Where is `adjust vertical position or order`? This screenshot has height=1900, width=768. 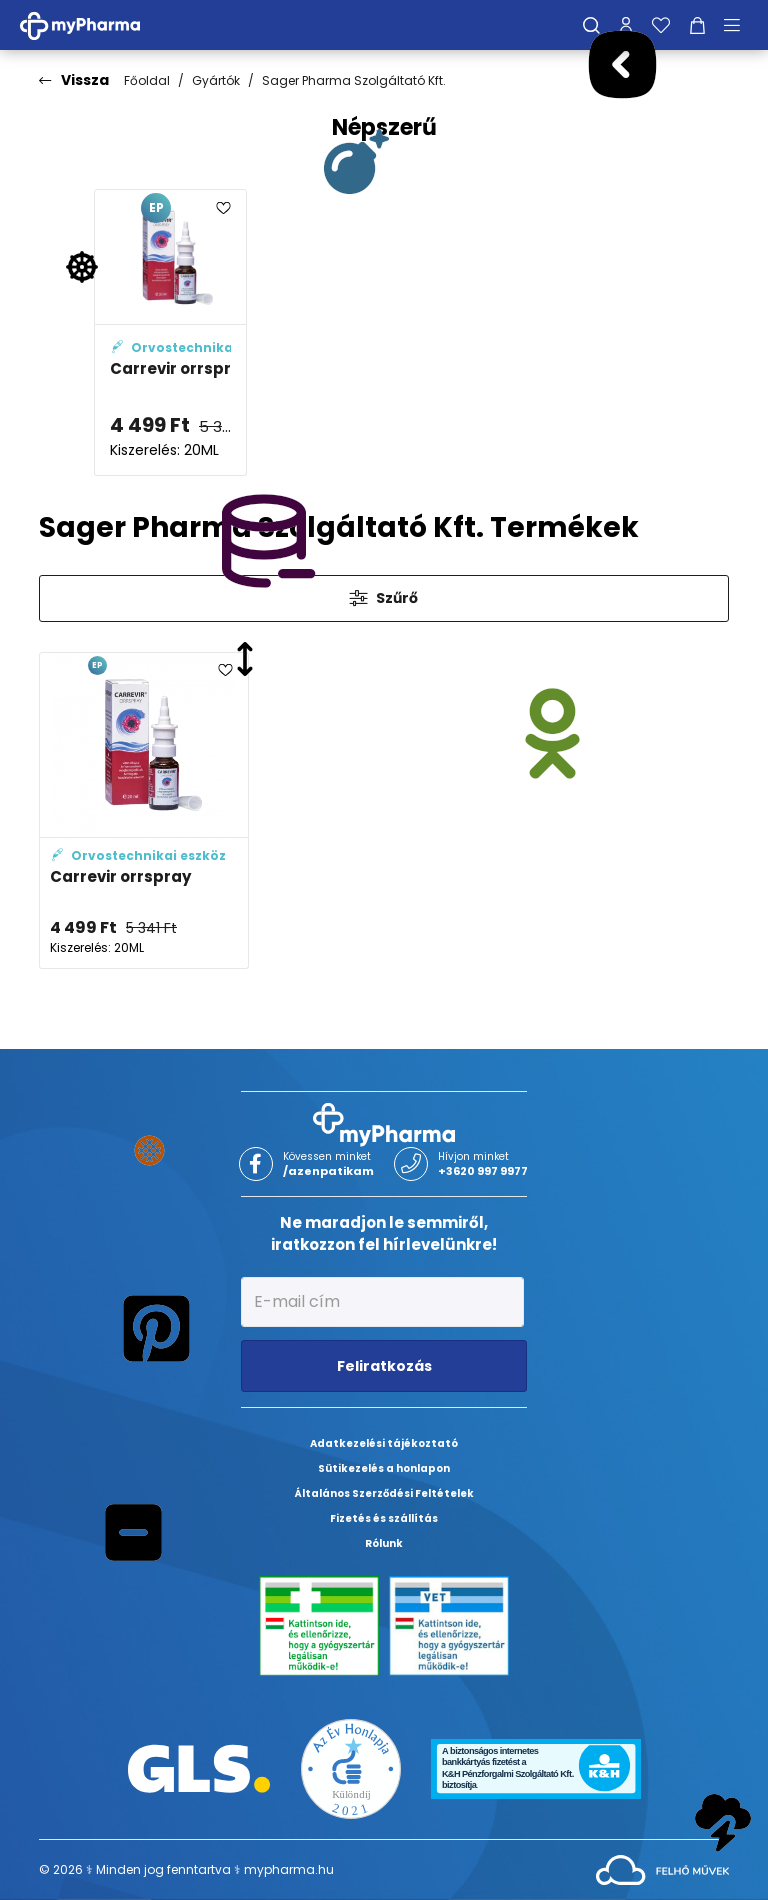
adjust vertical position or order is located at coordinates (245, 659).